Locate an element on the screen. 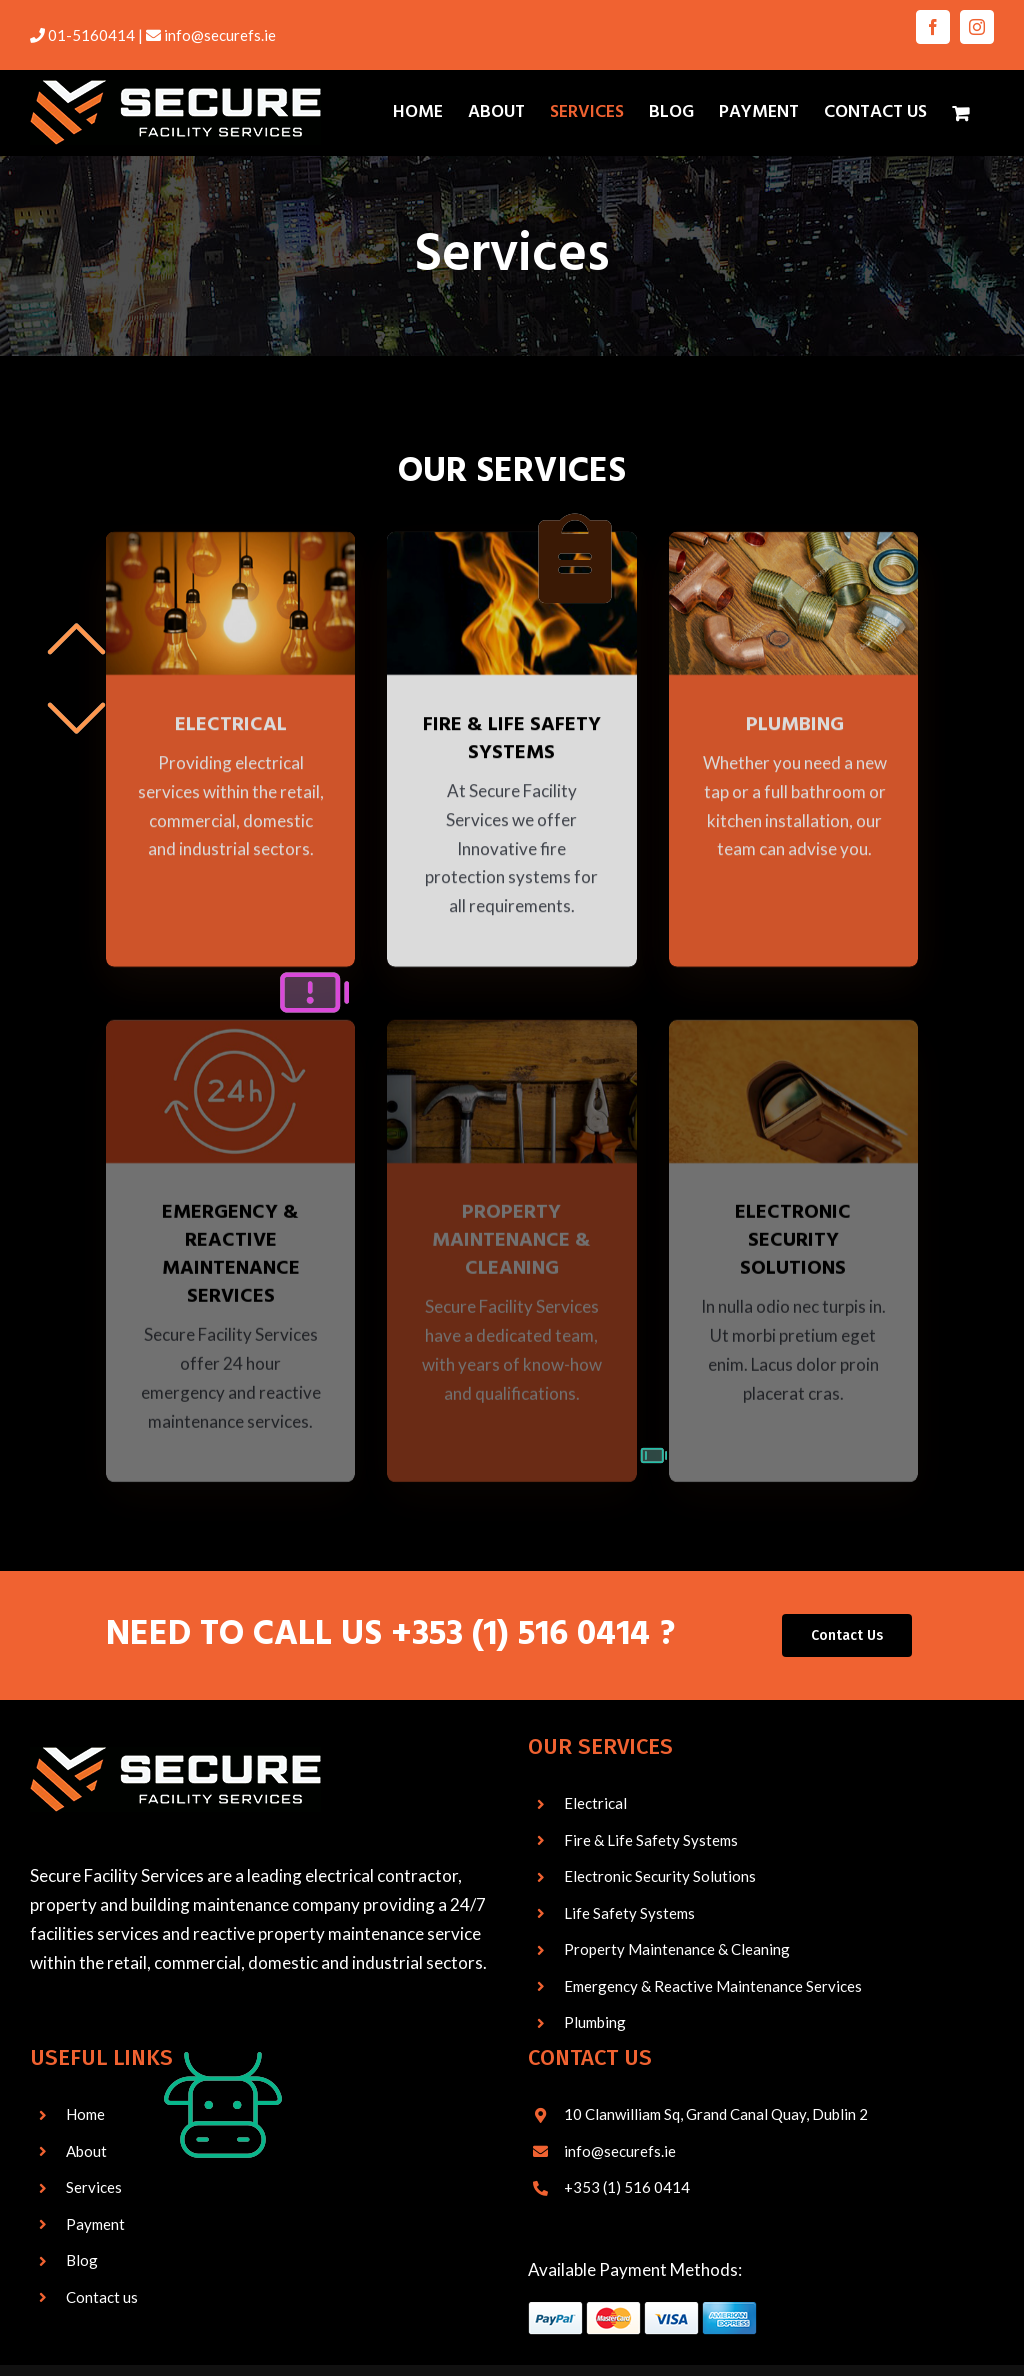 The height and width of the screenshot is (2376, 1024). expand or collapse a dropdown menu is located at coordinates (76, 678).